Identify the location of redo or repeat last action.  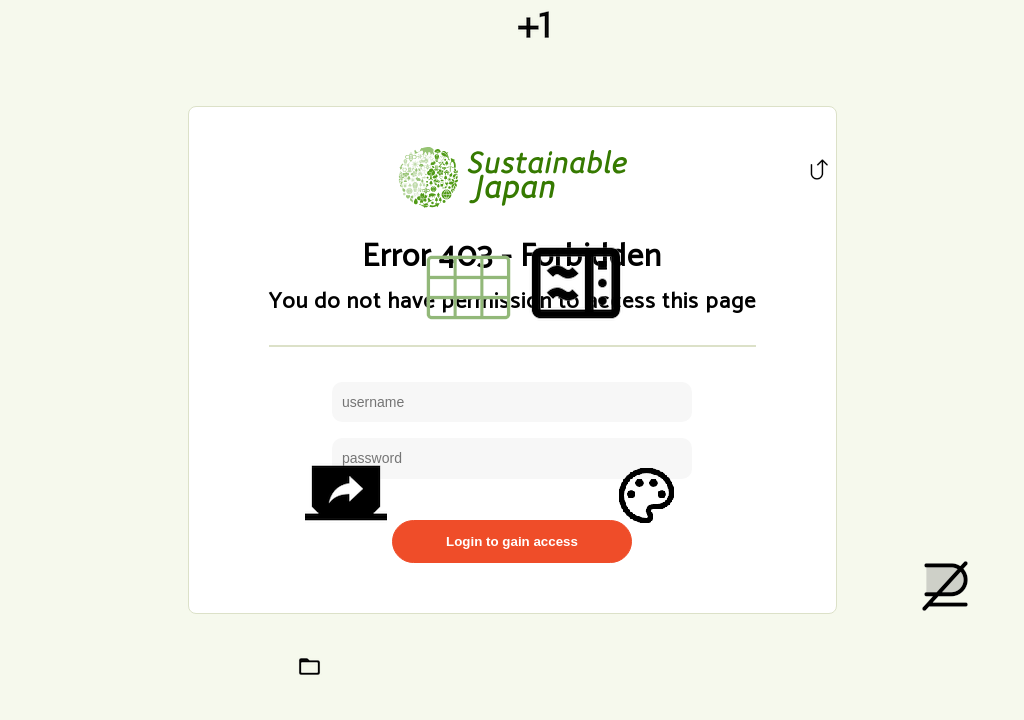
(818, 169).